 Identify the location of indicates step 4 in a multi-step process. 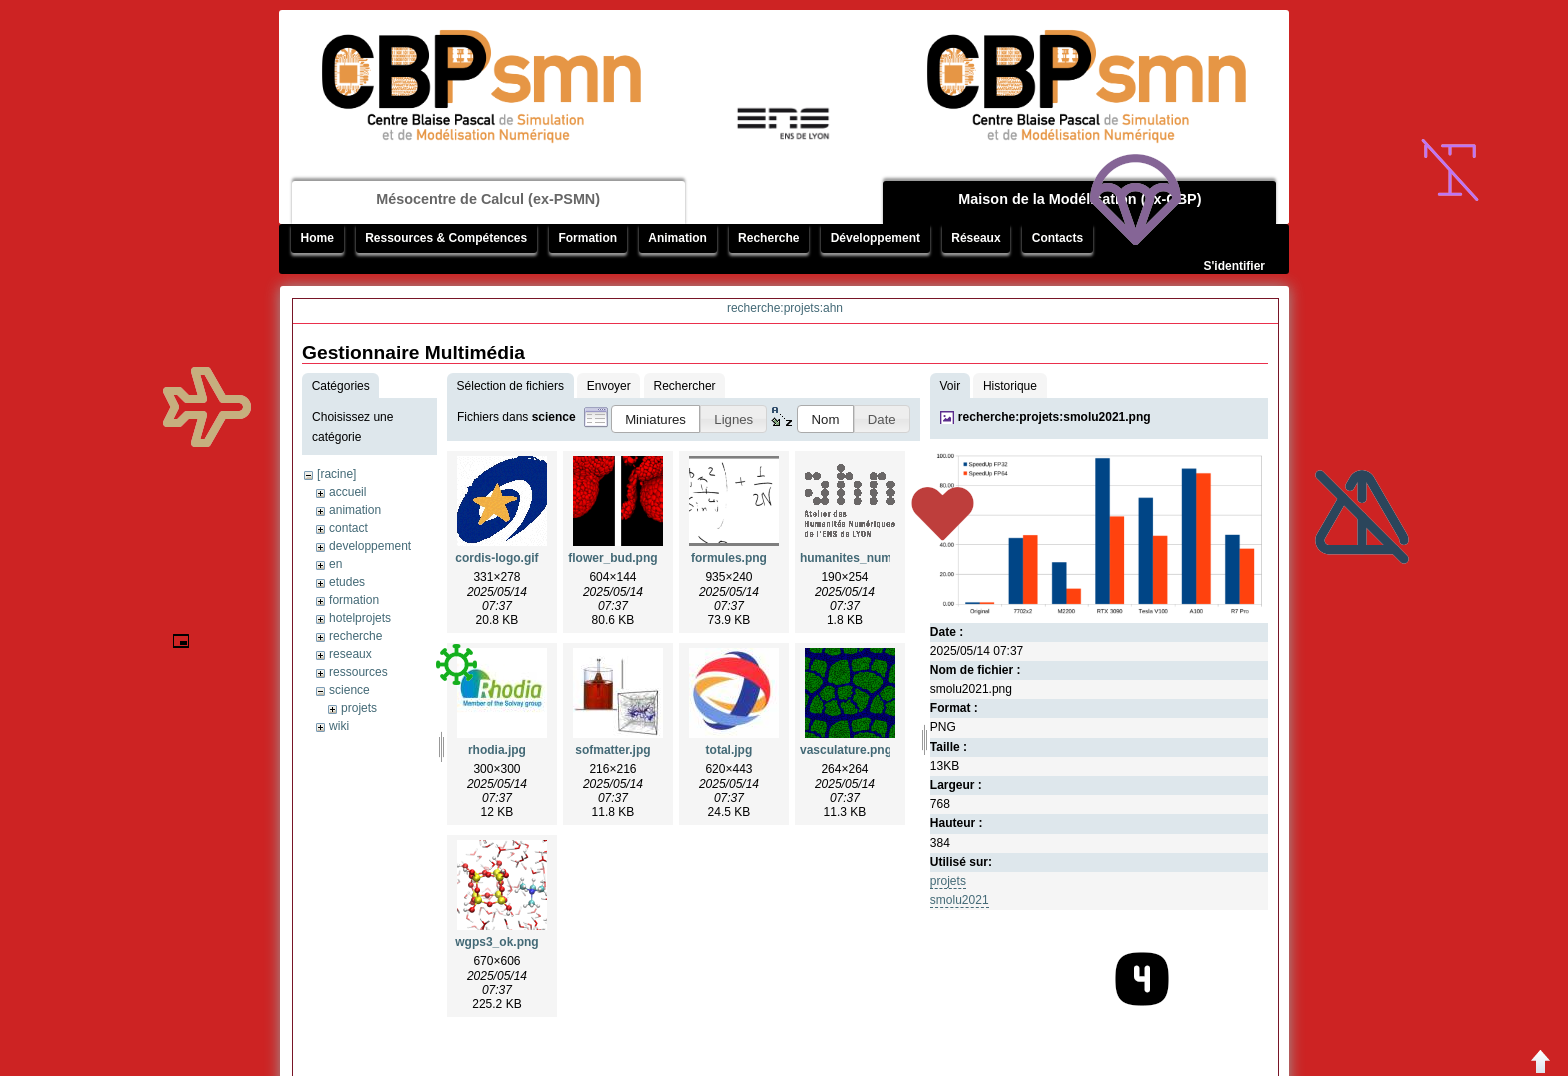
(1142, 979).